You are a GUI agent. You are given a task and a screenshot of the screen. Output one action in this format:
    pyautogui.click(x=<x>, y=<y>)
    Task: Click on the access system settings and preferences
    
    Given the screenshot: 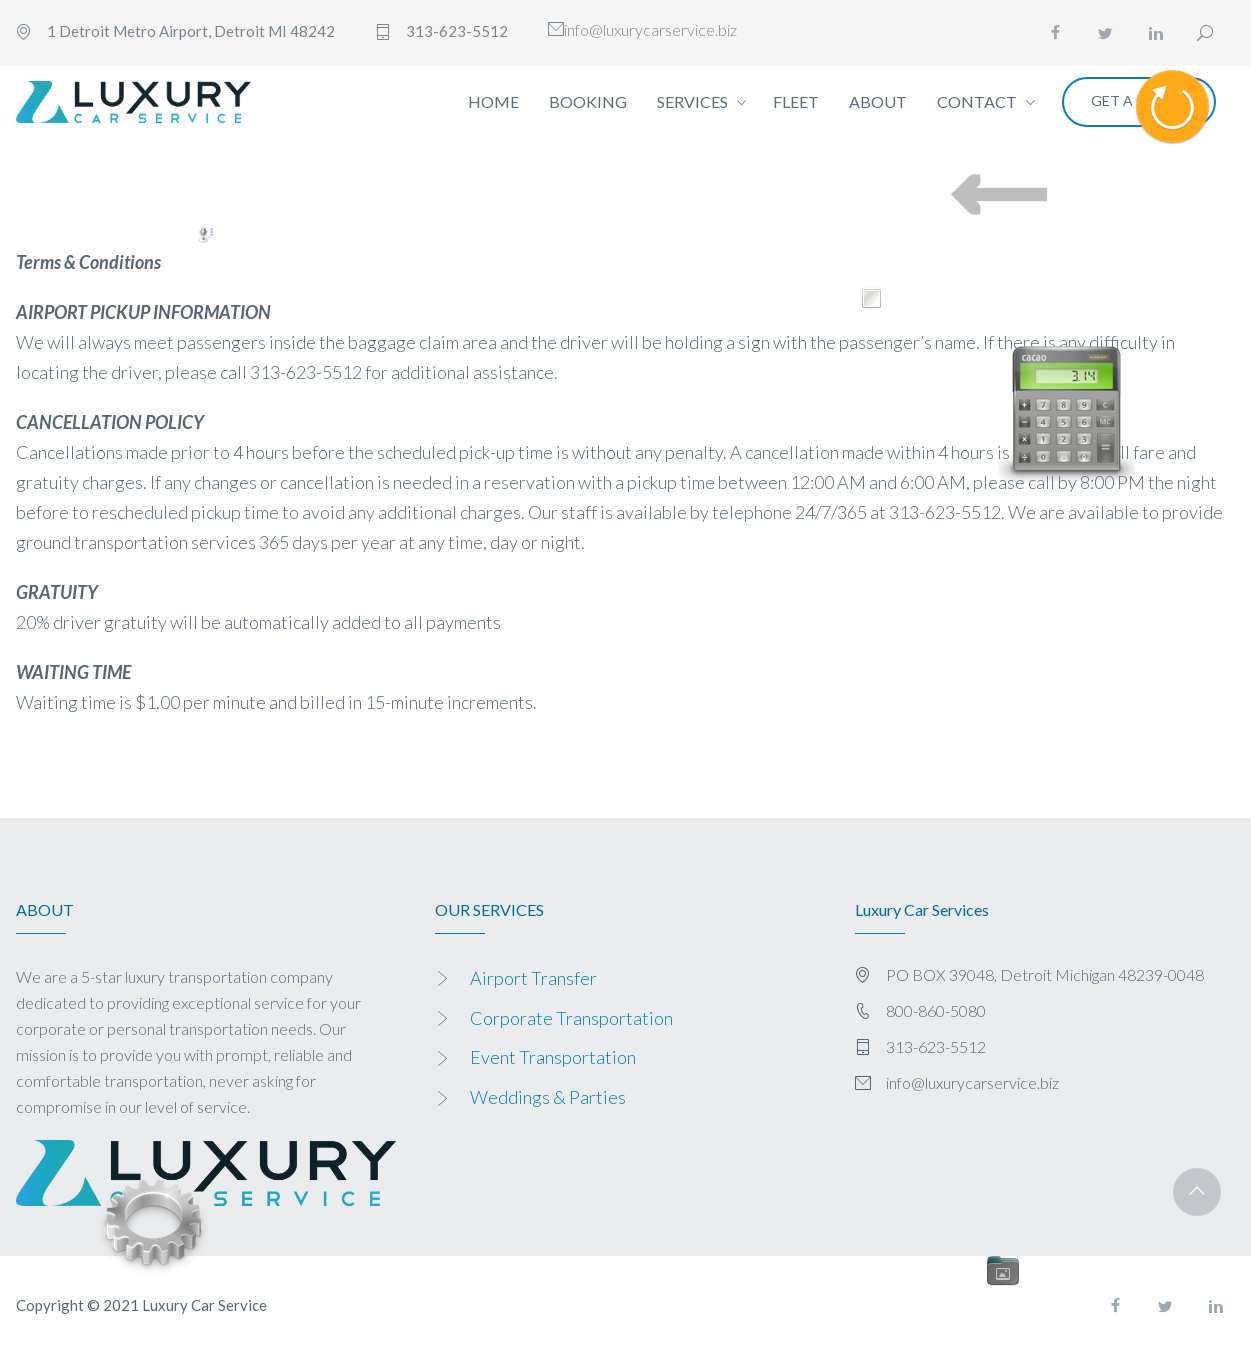 What is the action you would take?
    pyautogui.click(x=153, y=1221)
    